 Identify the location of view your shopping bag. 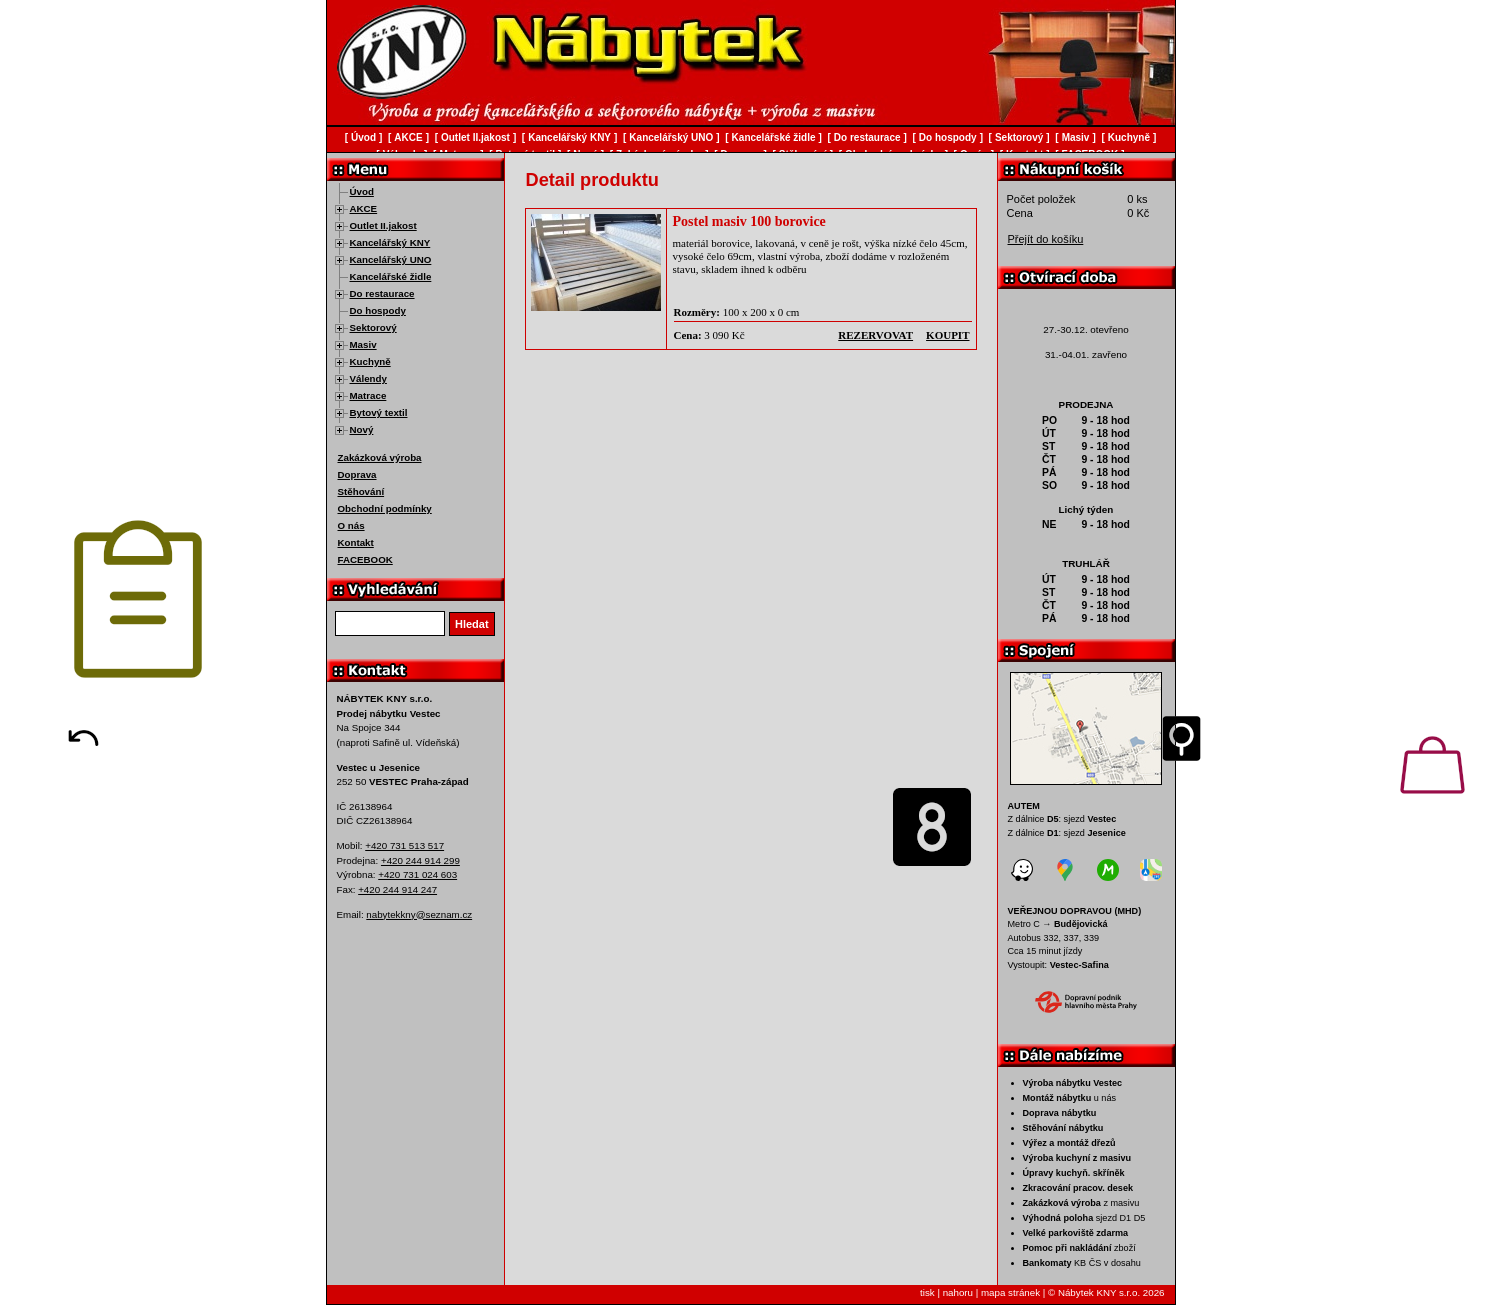
(1432, 768).